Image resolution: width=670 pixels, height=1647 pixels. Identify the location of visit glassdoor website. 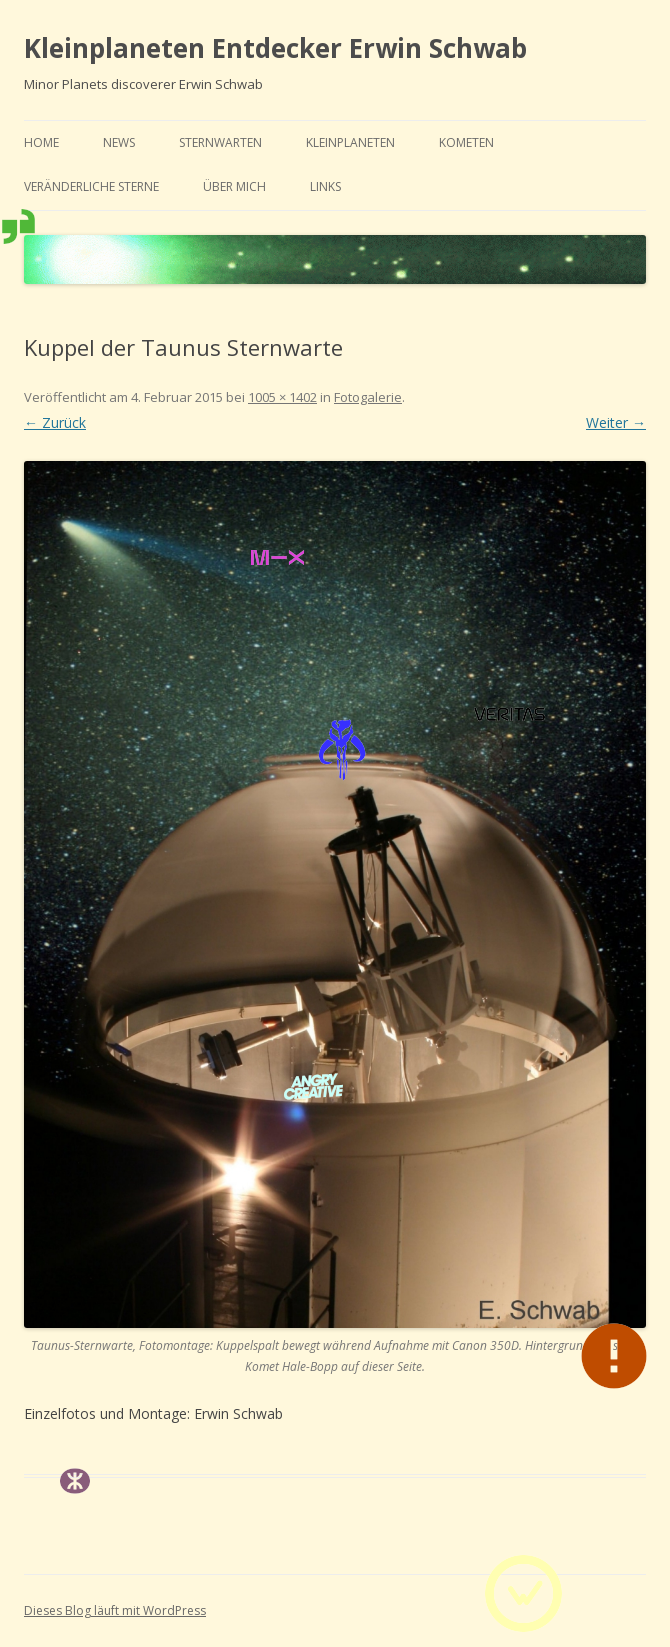
(18, 226).